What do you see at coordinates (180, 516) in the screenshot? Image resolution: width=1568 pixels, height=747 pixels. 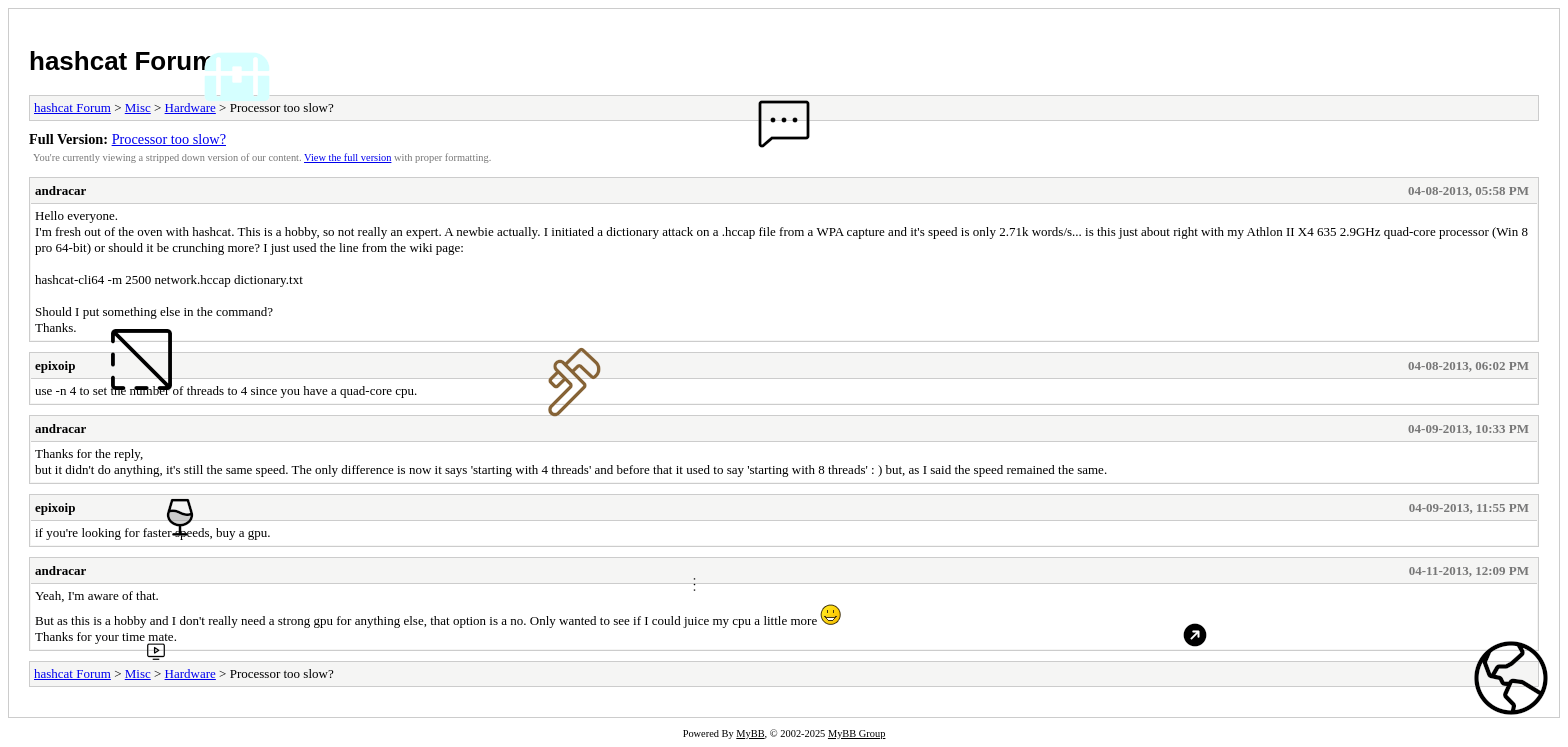 I see `browse wine selection or menu` at bounding box center [180, 516].